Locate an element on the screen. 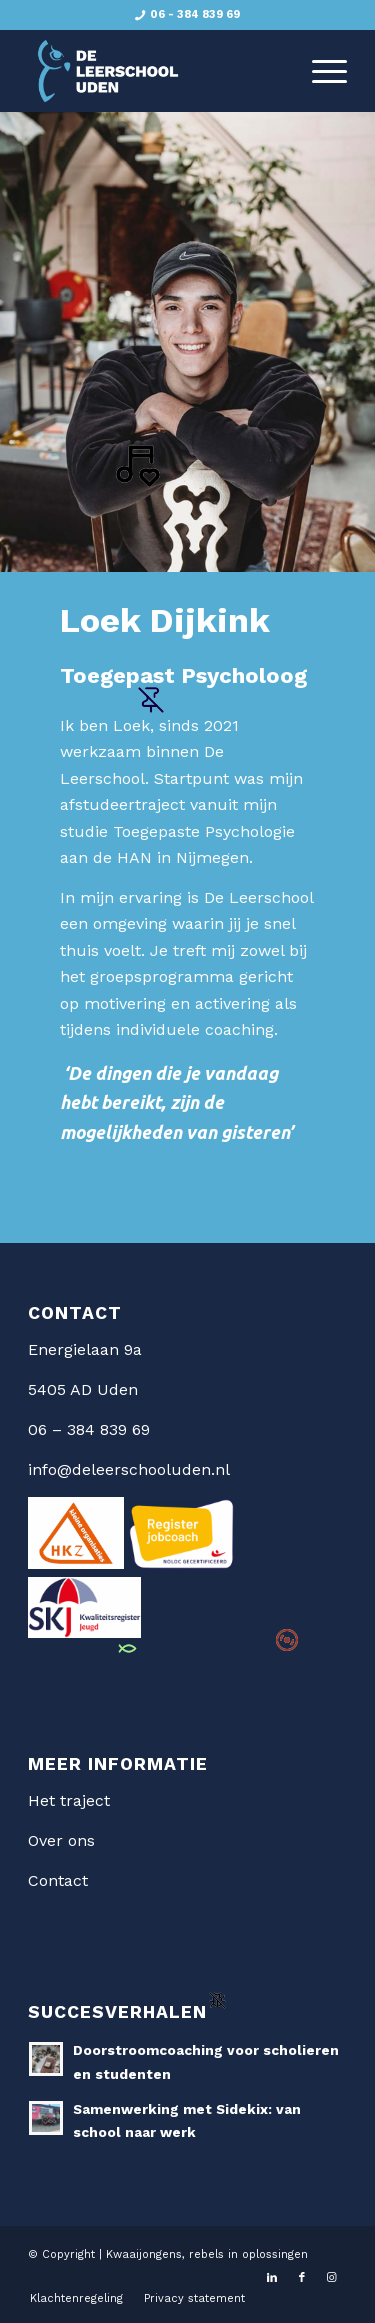 Image resolution: width=375 pixels, height=2323 pixels. ichthys or christian fish symbol is located at coordinates (127, 1648).